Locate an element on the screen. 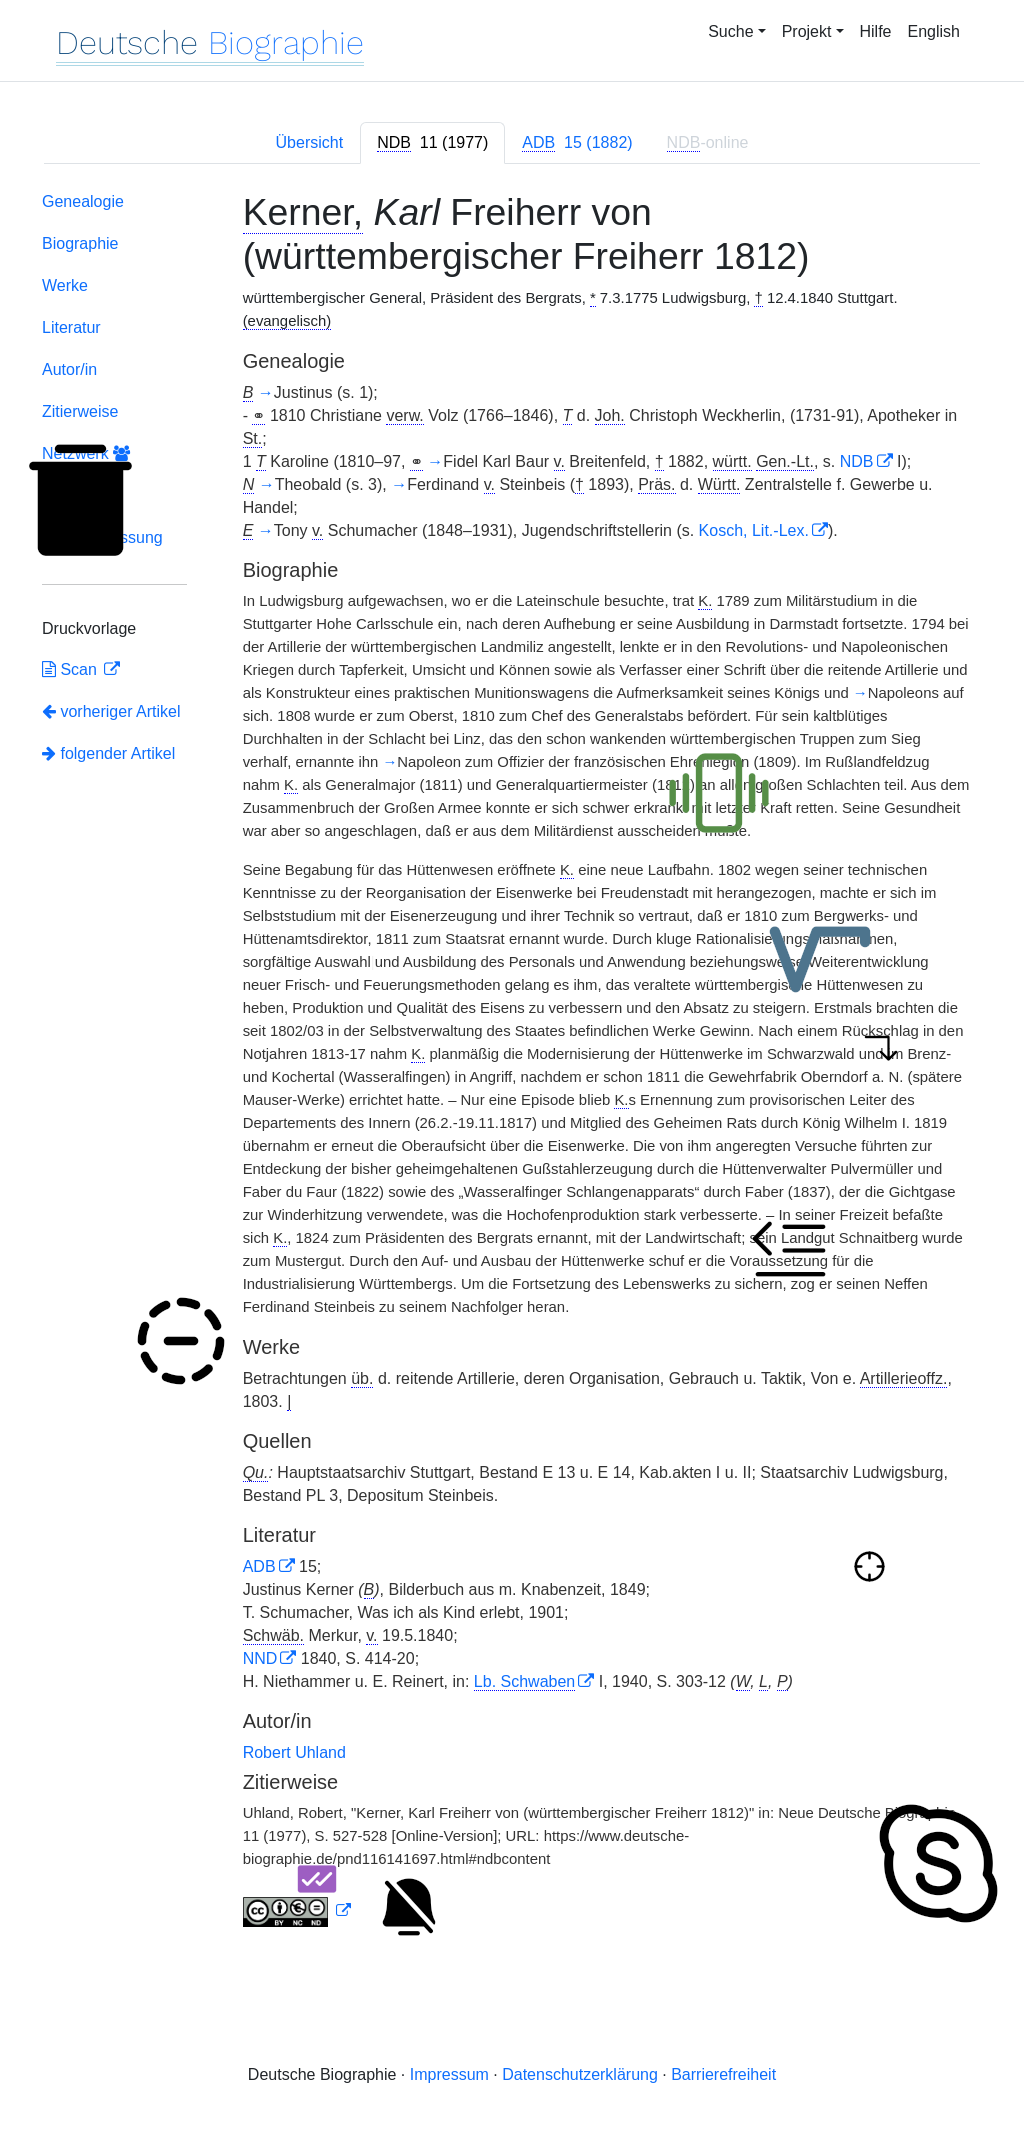 This screenshot has width=1024, height=2133. decrease text indentation is located at coordinates (790, 1250).